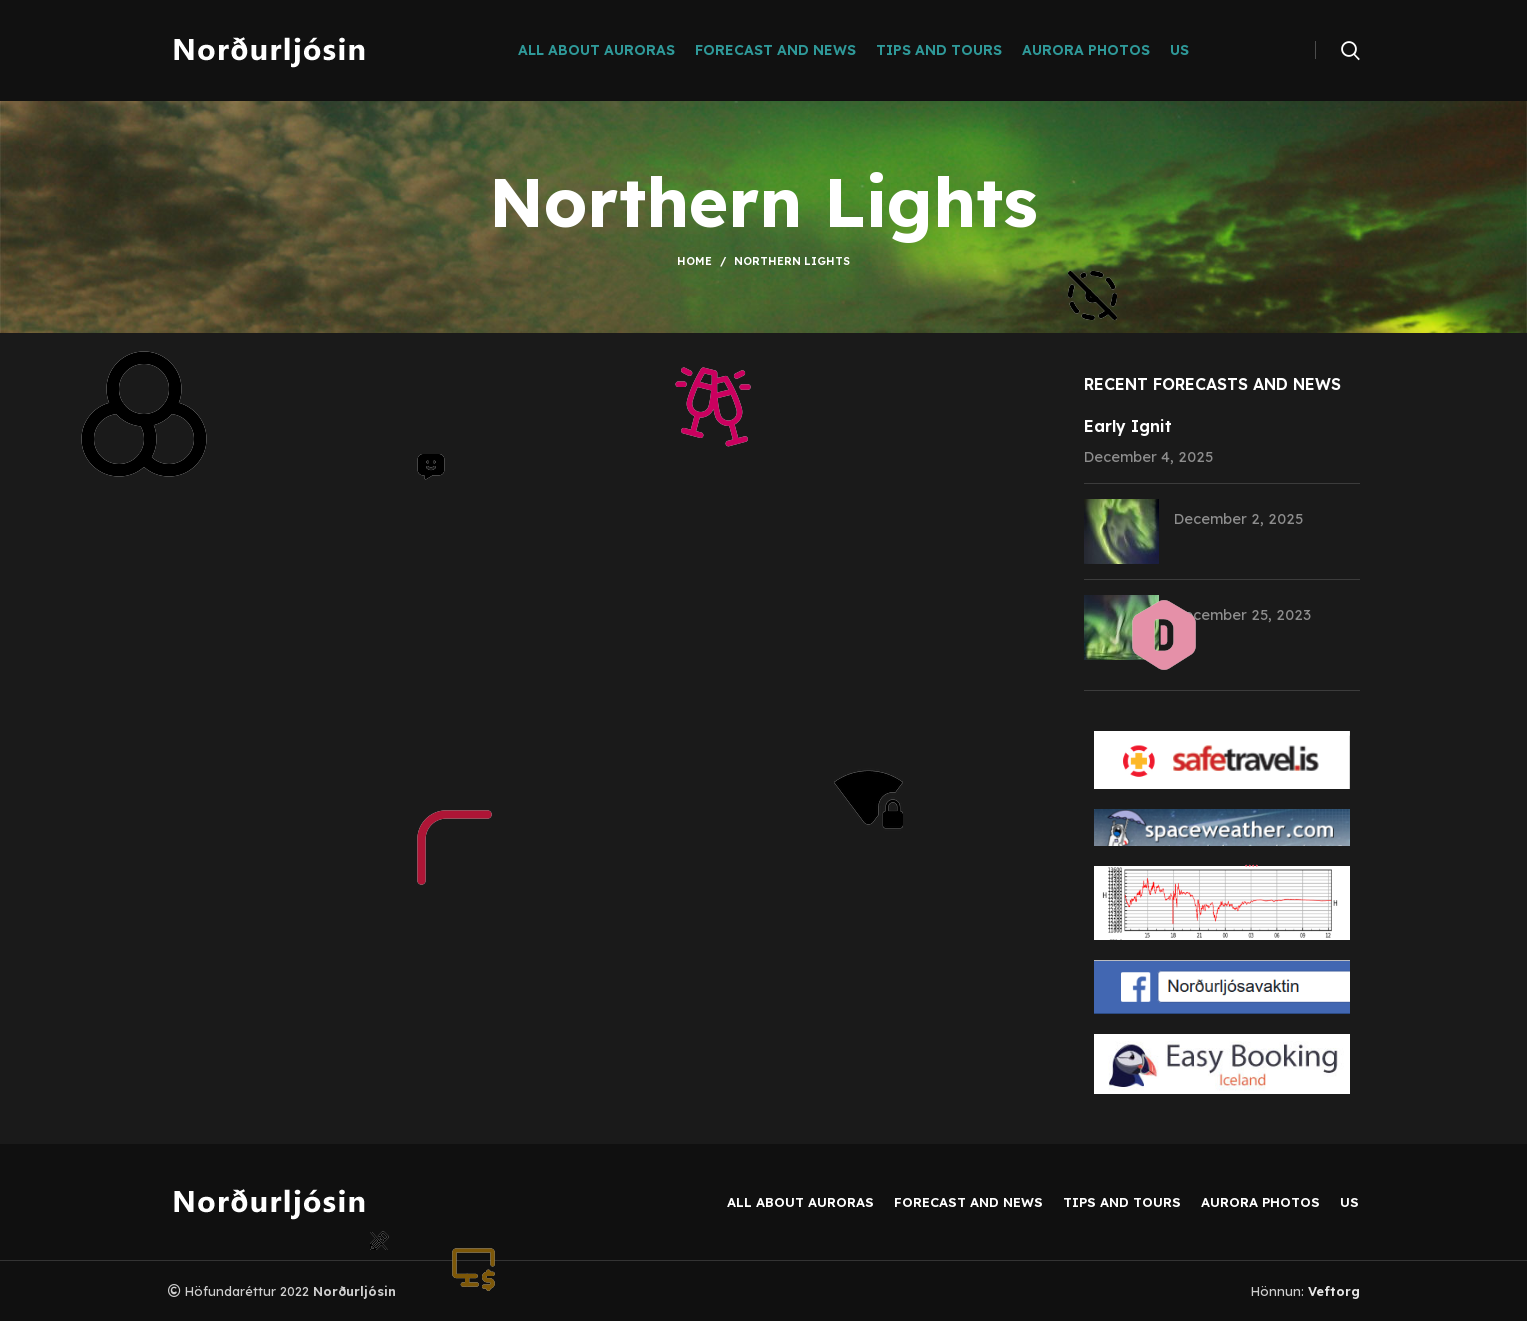 The image size is (1527, 1321). Describe the element at coordinates (473, 1267) in the screenshot. I see `access desktop payment or billing settings` at that location.